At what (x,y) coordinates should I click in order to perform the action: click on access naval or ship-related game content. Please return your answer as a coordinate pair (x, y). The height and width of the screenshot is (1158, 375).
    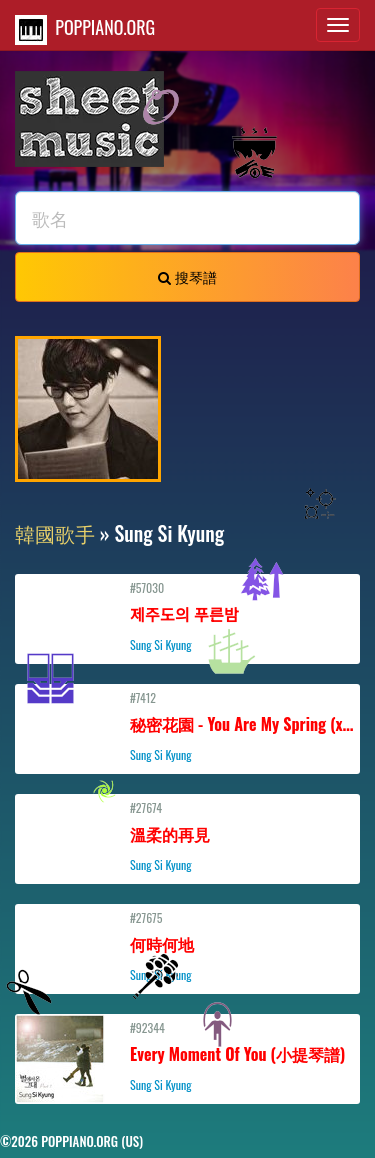
    Looking at the image, I should click on (231, 652).